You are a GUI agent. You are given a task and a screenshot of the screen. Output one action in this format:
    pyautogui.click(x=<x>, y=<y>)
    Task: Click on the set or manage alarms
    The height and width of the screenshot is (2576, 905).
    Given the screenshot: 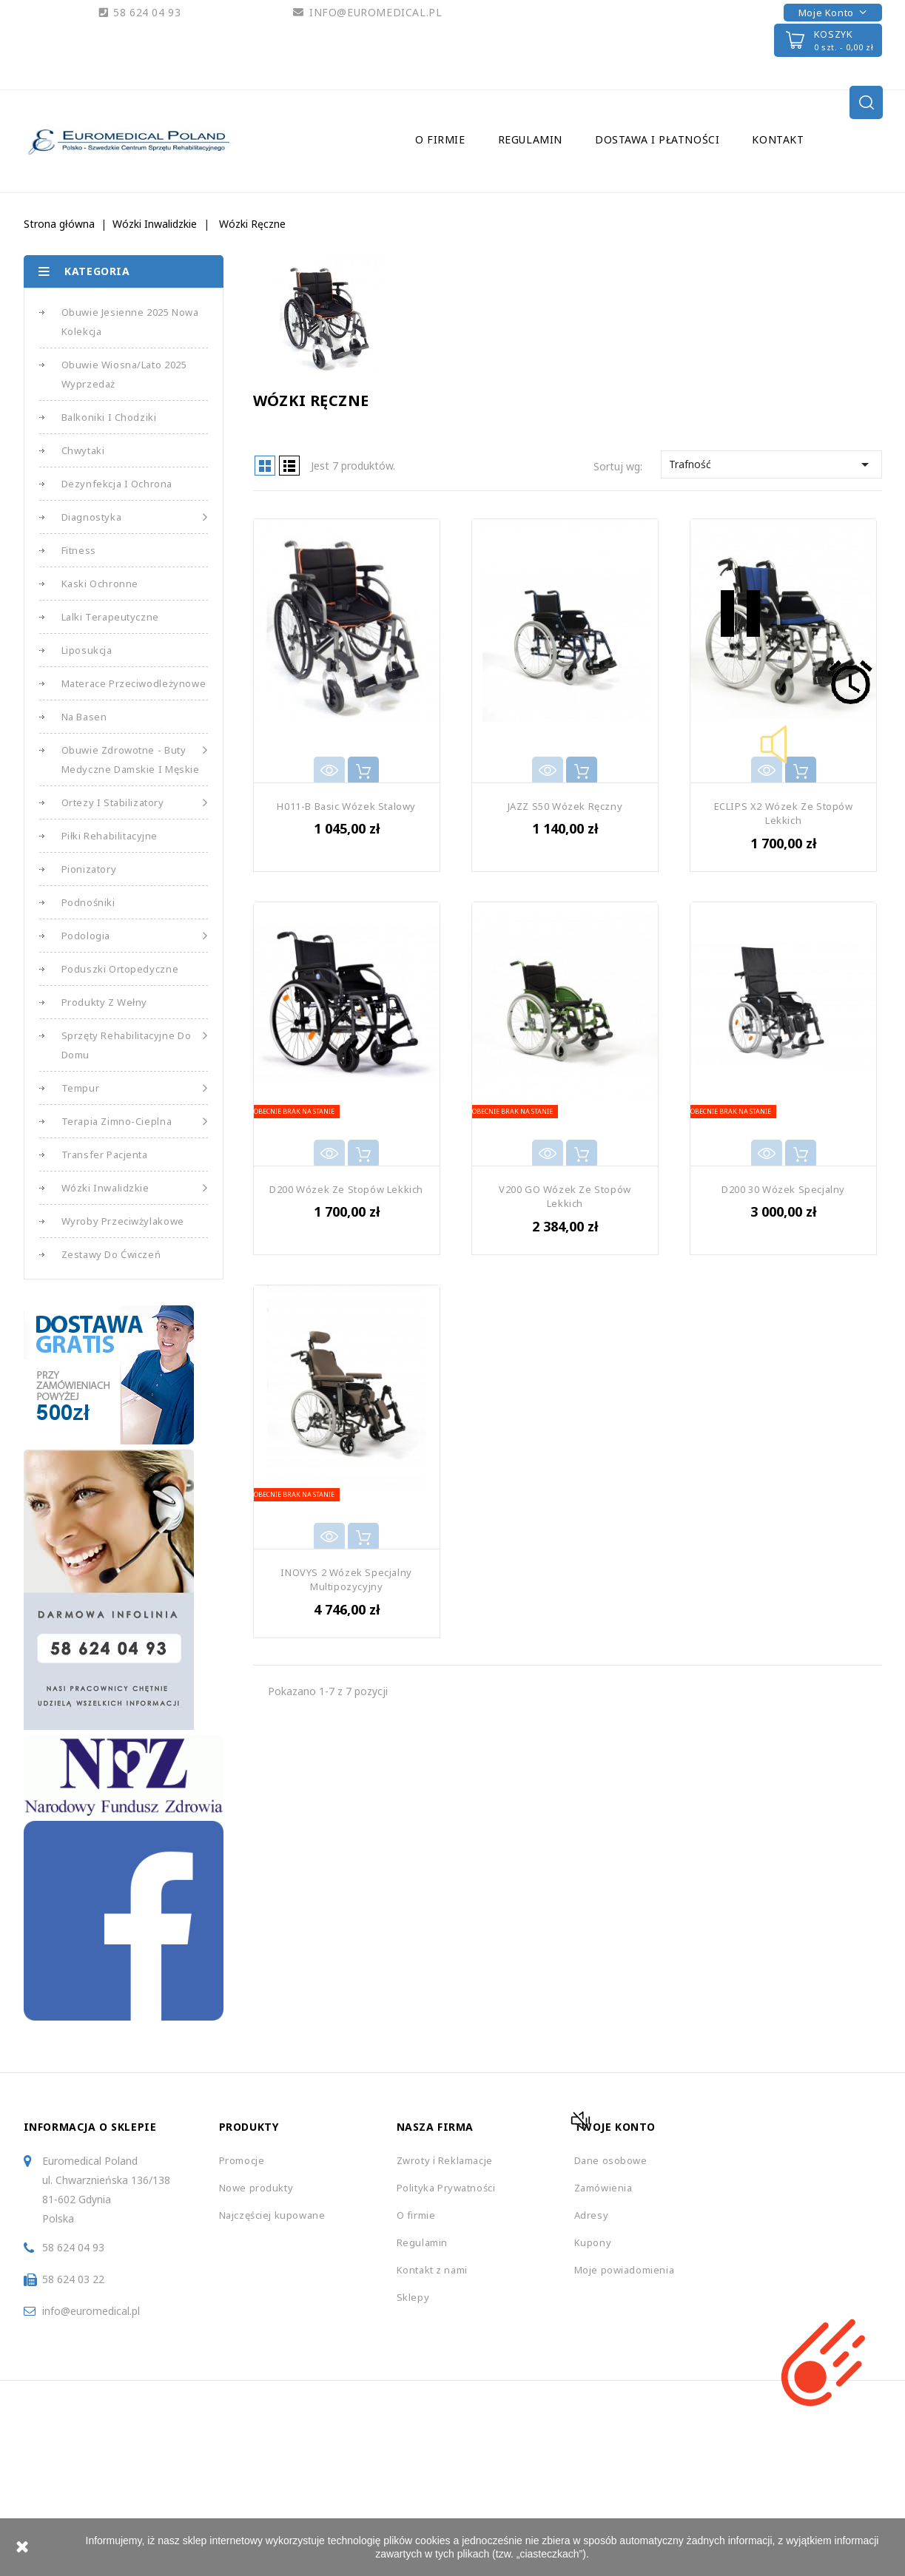 What is the action you would take?
    pyautogui.click(x=850, y=682)
    